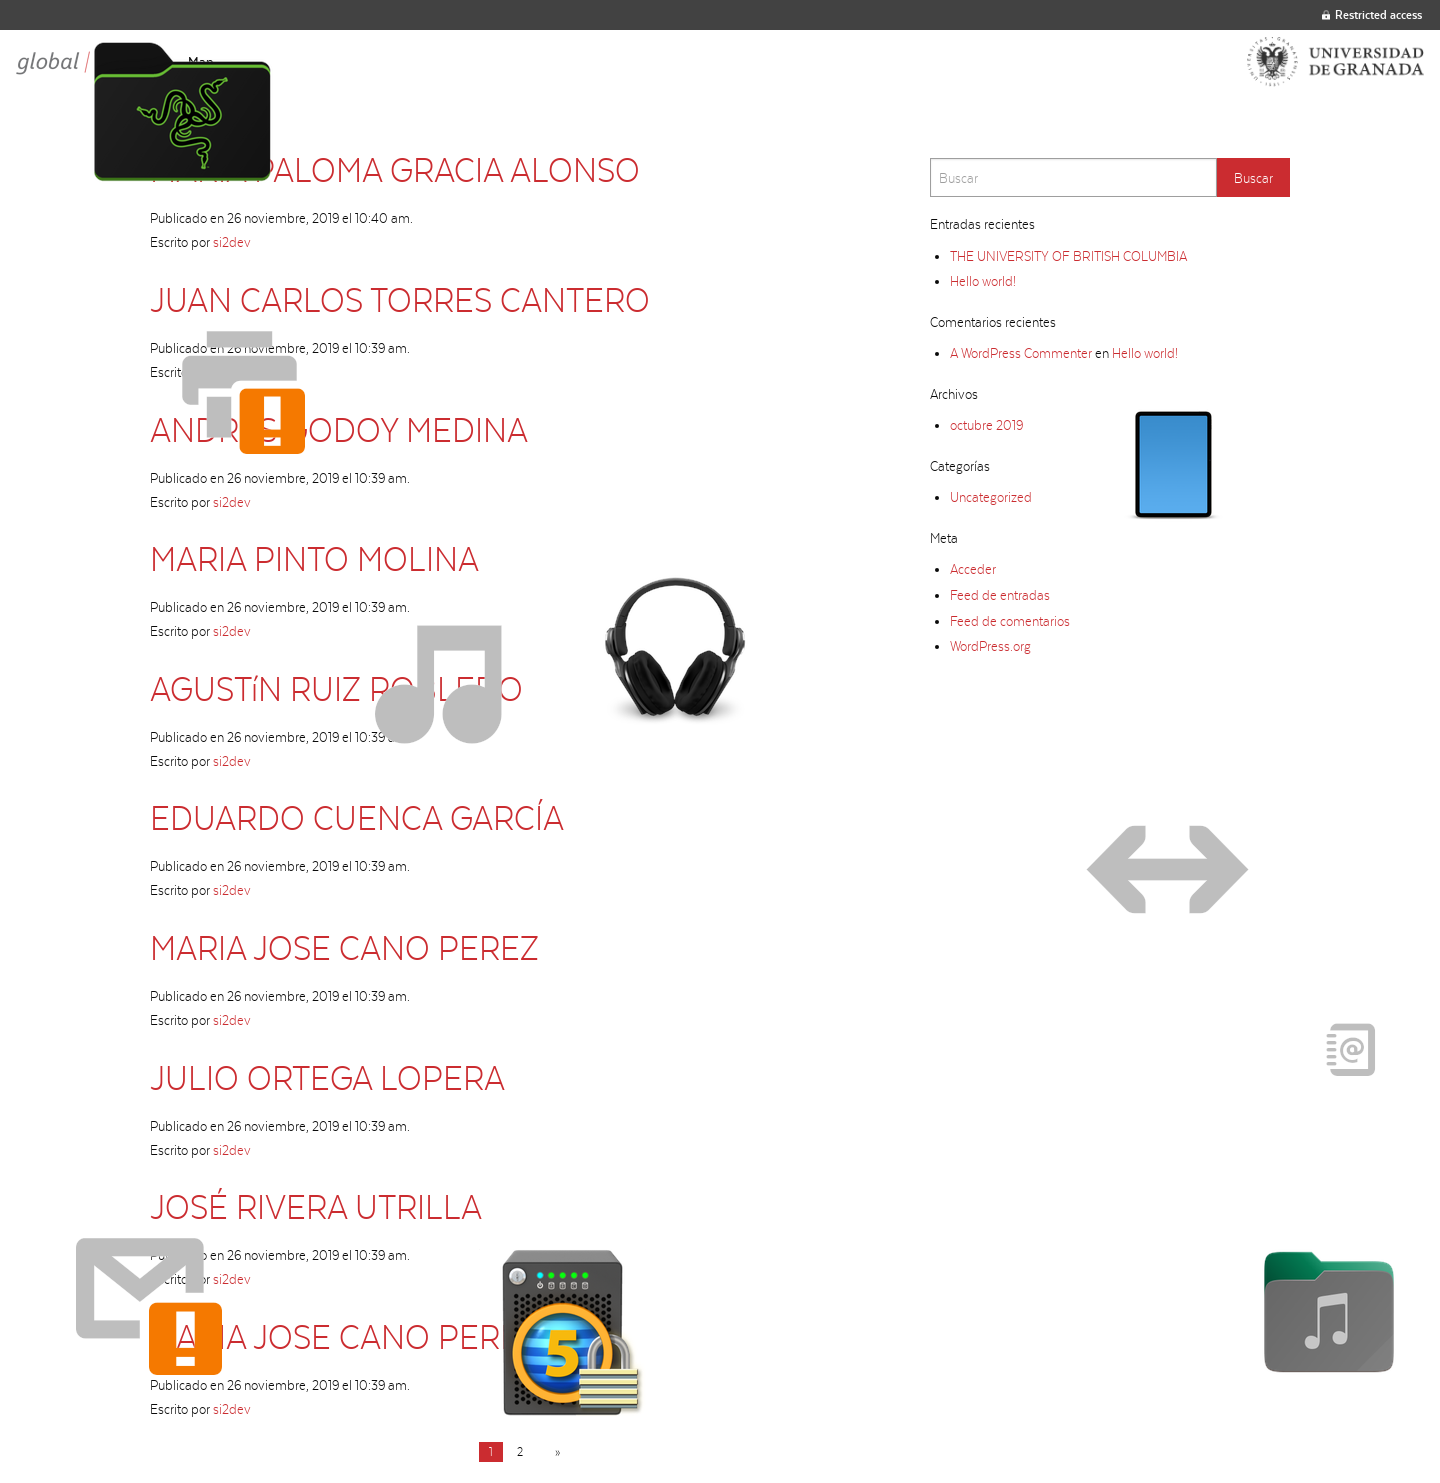 The width and height of the screenshot is (1440, 1483). I want to click on audio file type indicator, so click(442, 684).